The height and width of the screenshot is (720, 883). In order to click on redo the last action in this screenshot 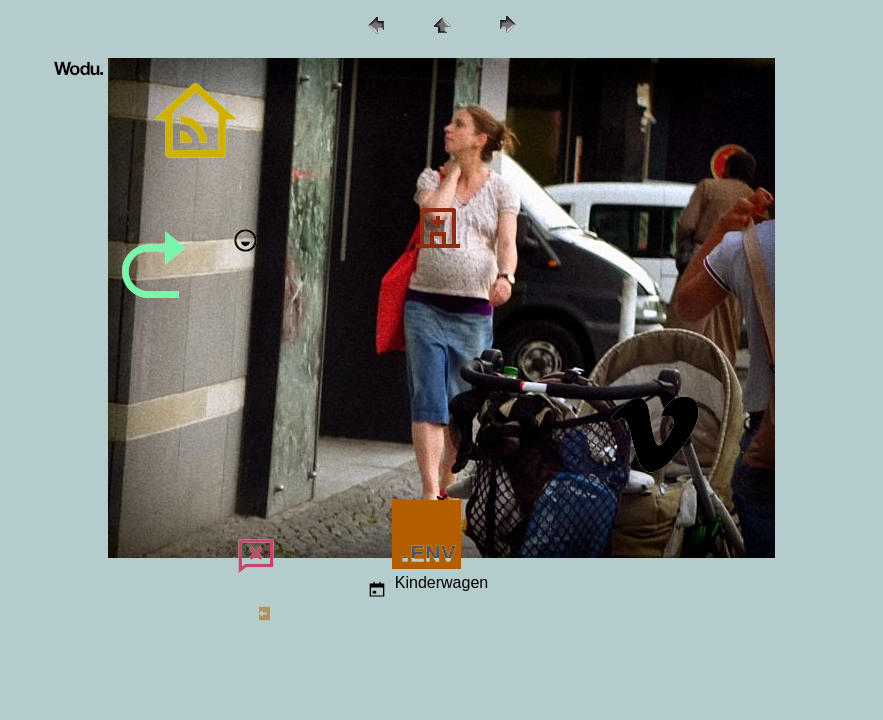, I will do `click(152, 268)`.